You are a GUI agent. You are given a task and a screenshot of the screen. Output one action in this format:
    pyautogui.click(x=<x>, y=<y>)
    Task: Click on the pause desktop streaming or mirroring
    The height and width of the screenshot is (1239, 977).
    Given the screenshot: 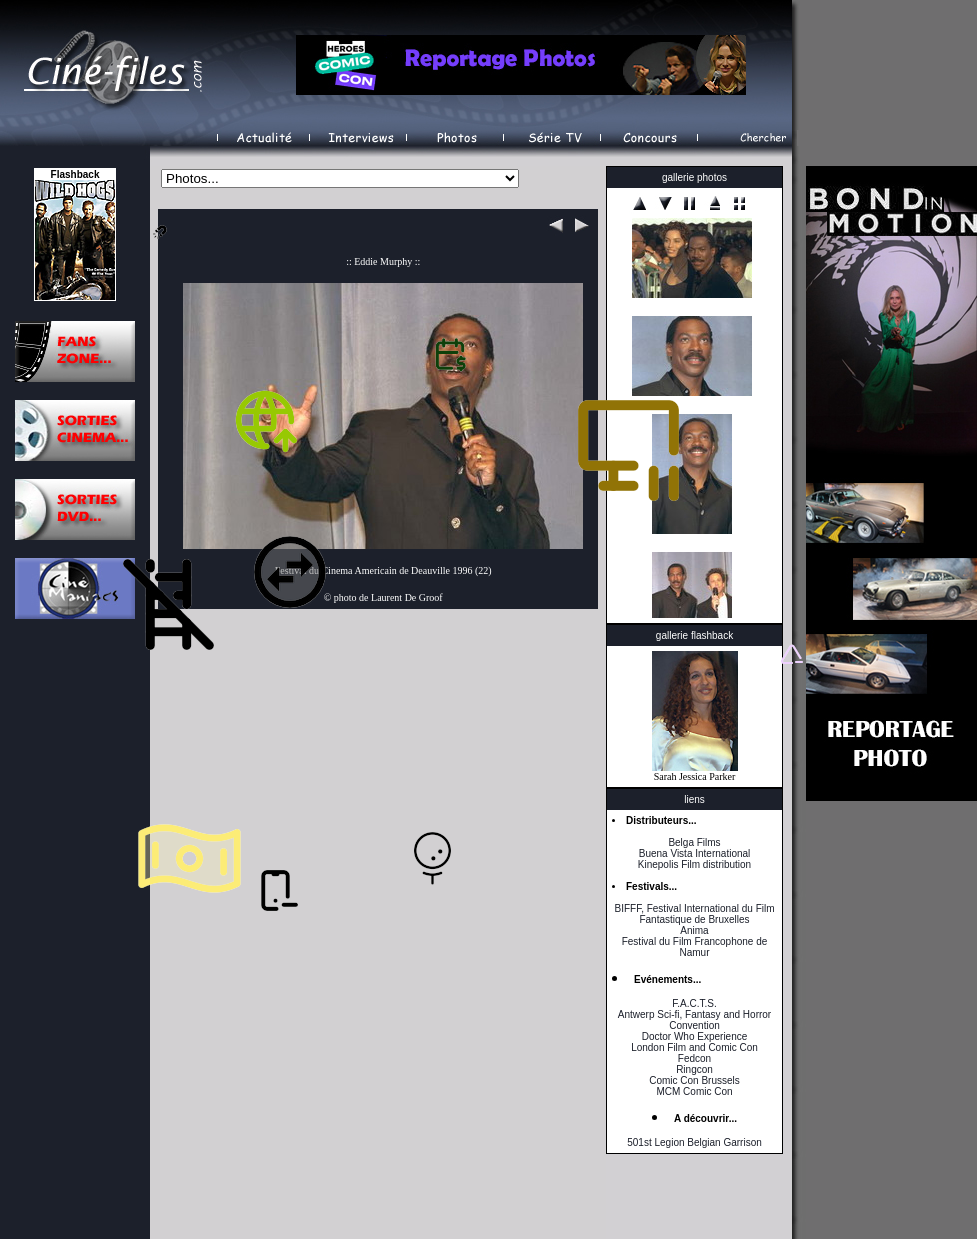 What is the action you would take?
    pyautogui.click(x=628, y=445)
    